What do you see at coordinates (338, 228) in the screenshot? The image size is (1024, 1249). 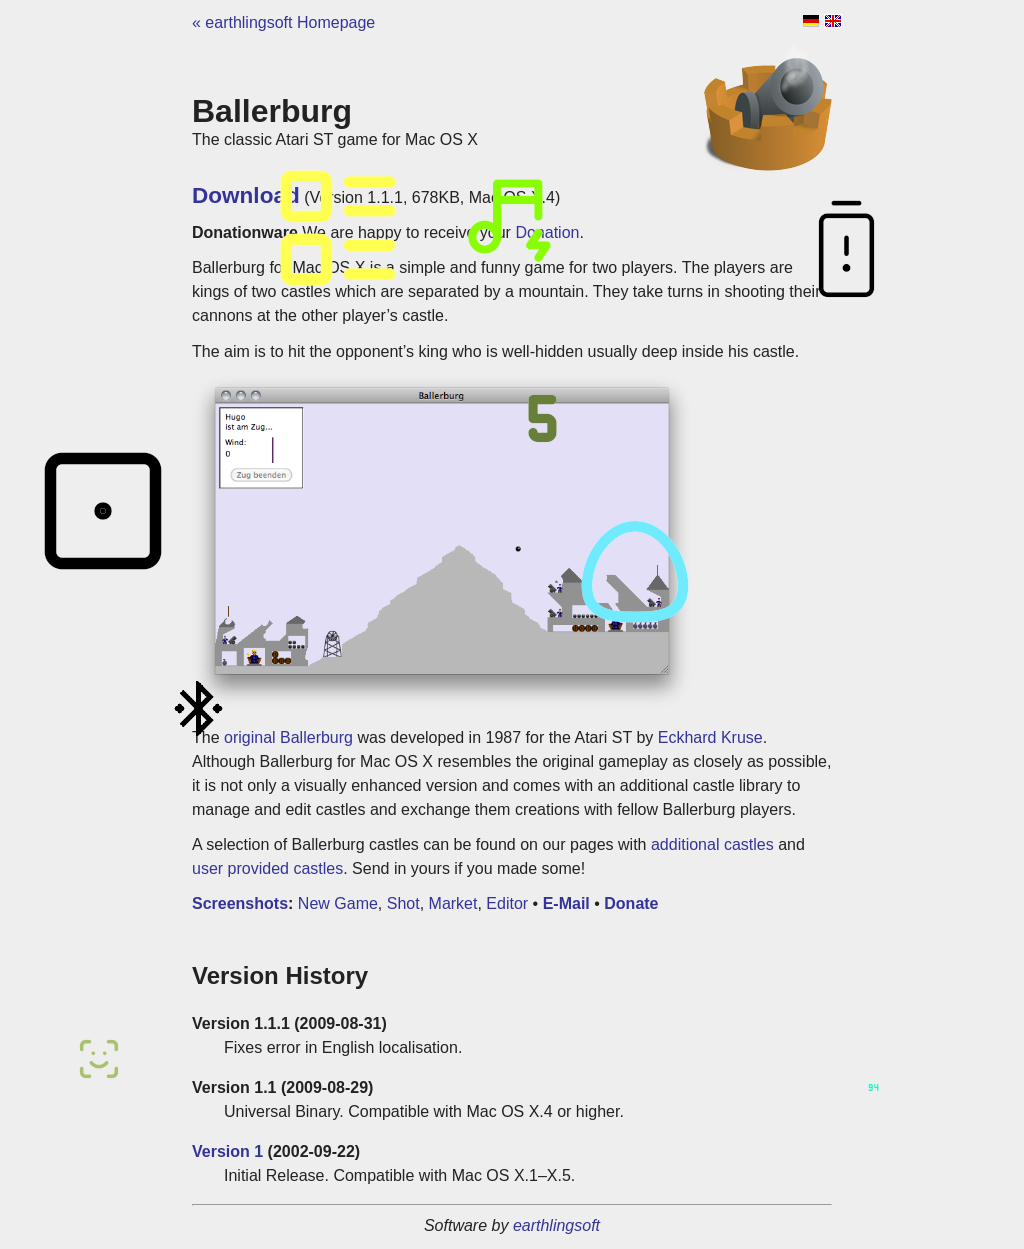 I see `switch to list view` at bounding box center [338, 228].